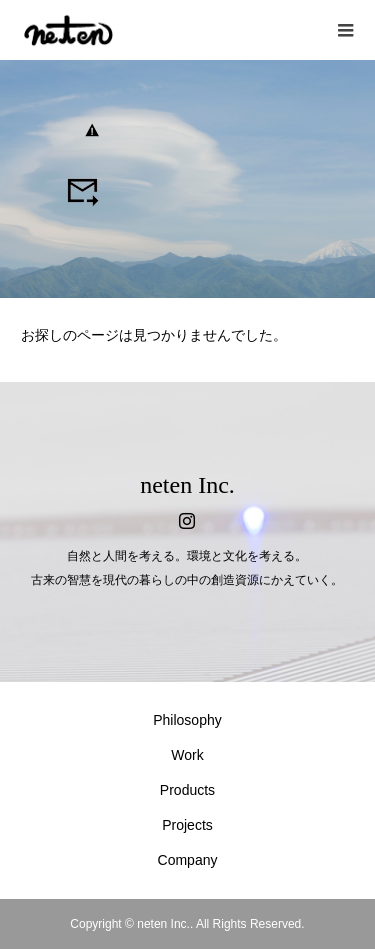 The image size is (375, 949). I want to click on indicates a warning or alert condition, so click(92, 130).